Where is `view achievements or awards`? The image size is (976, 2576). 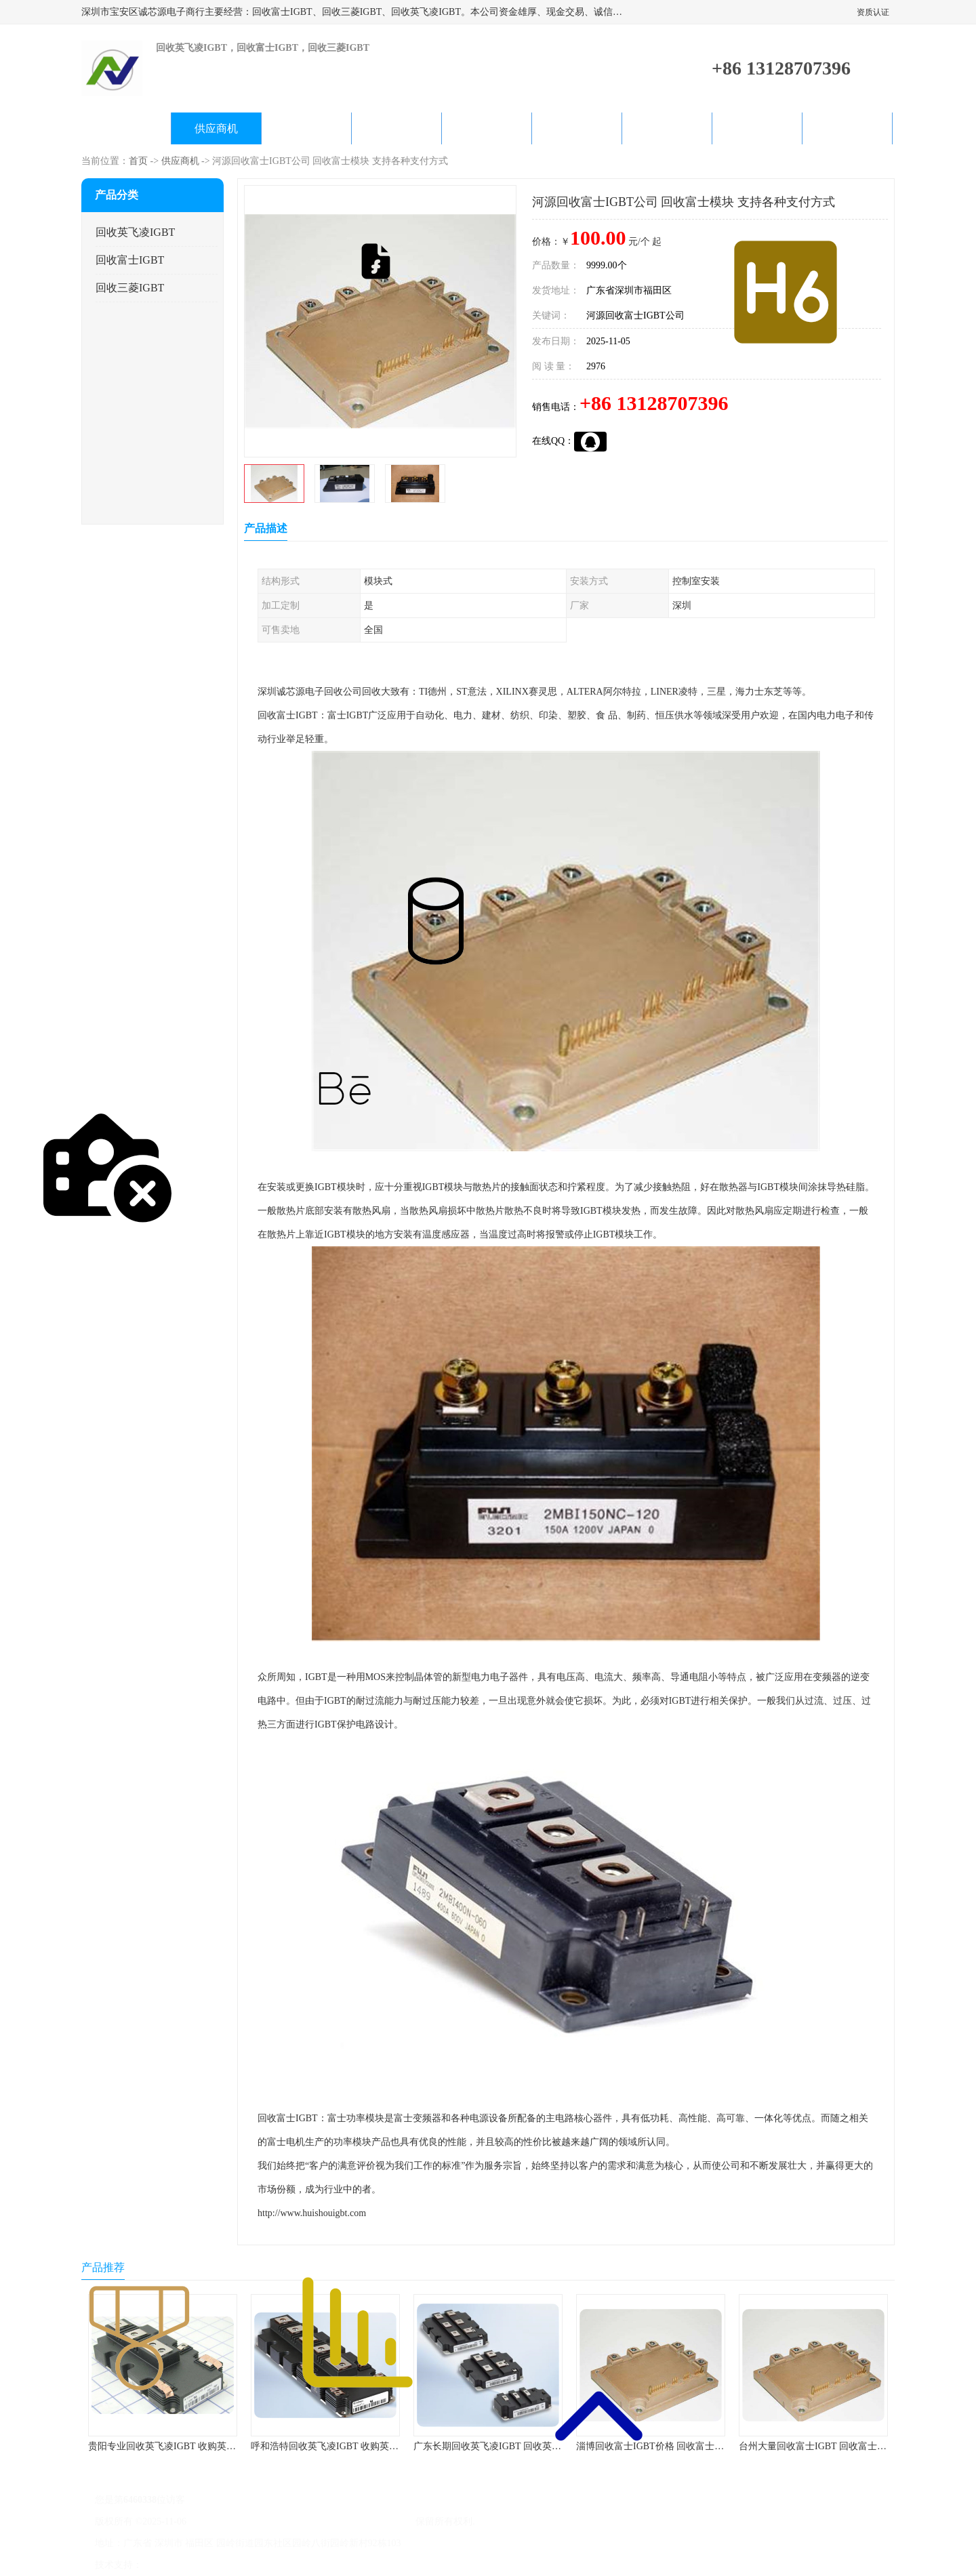
view achievements or awards is located at coordinates (139, 2331).